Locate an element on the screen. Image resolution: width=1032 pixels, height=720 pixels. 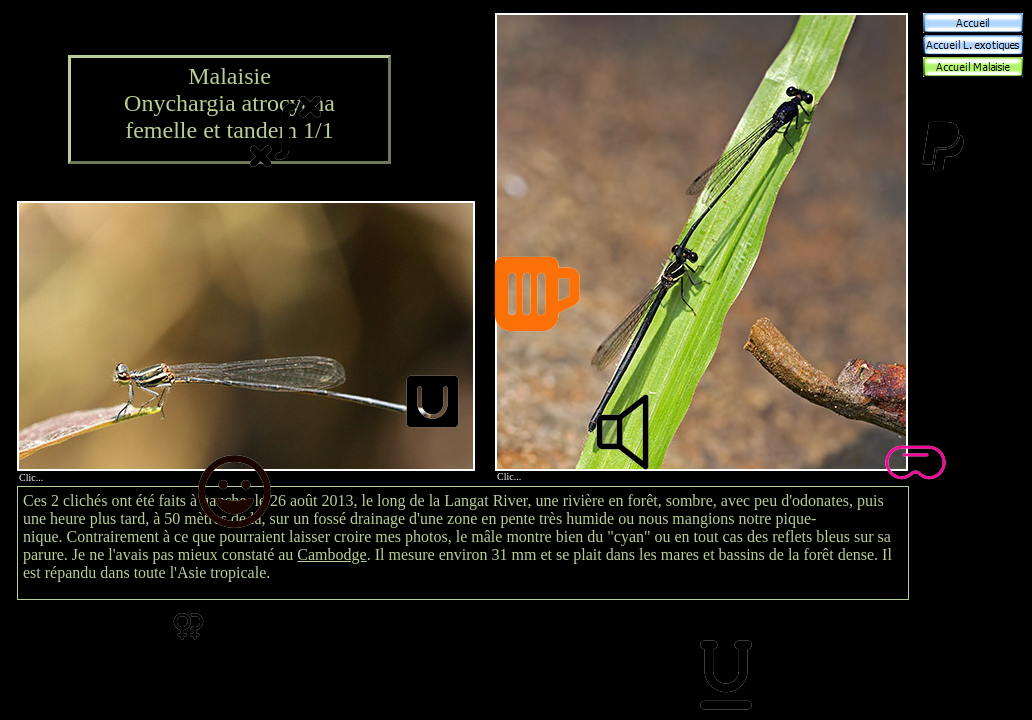
cancel or remove a route is located at coordinates (285, 131).